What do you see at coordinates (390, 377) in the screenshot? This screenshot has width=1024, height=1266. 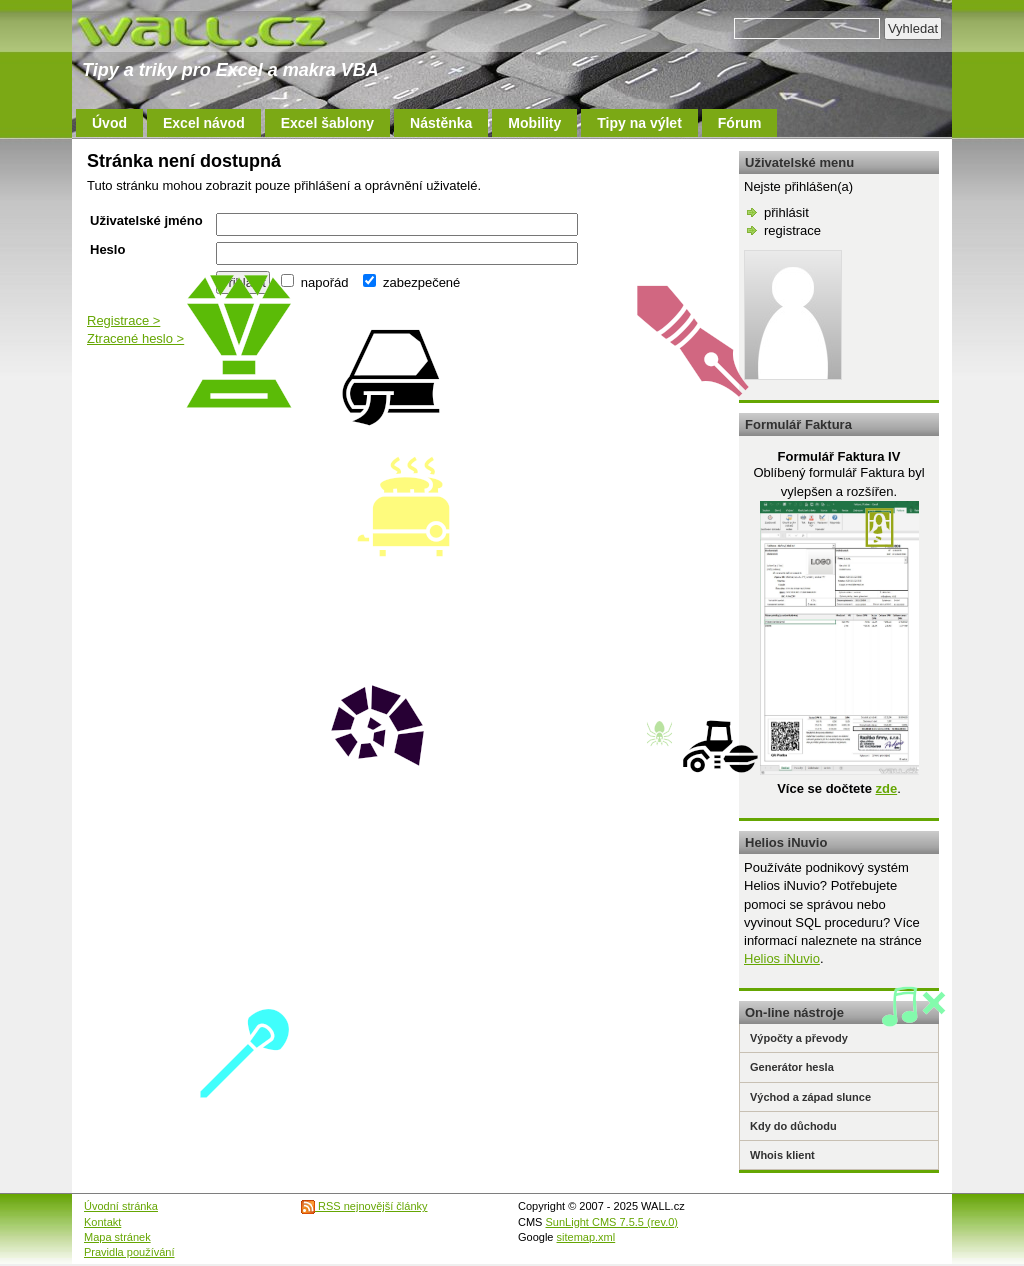 I see `save this item for later` at bounding box center [390, 377].